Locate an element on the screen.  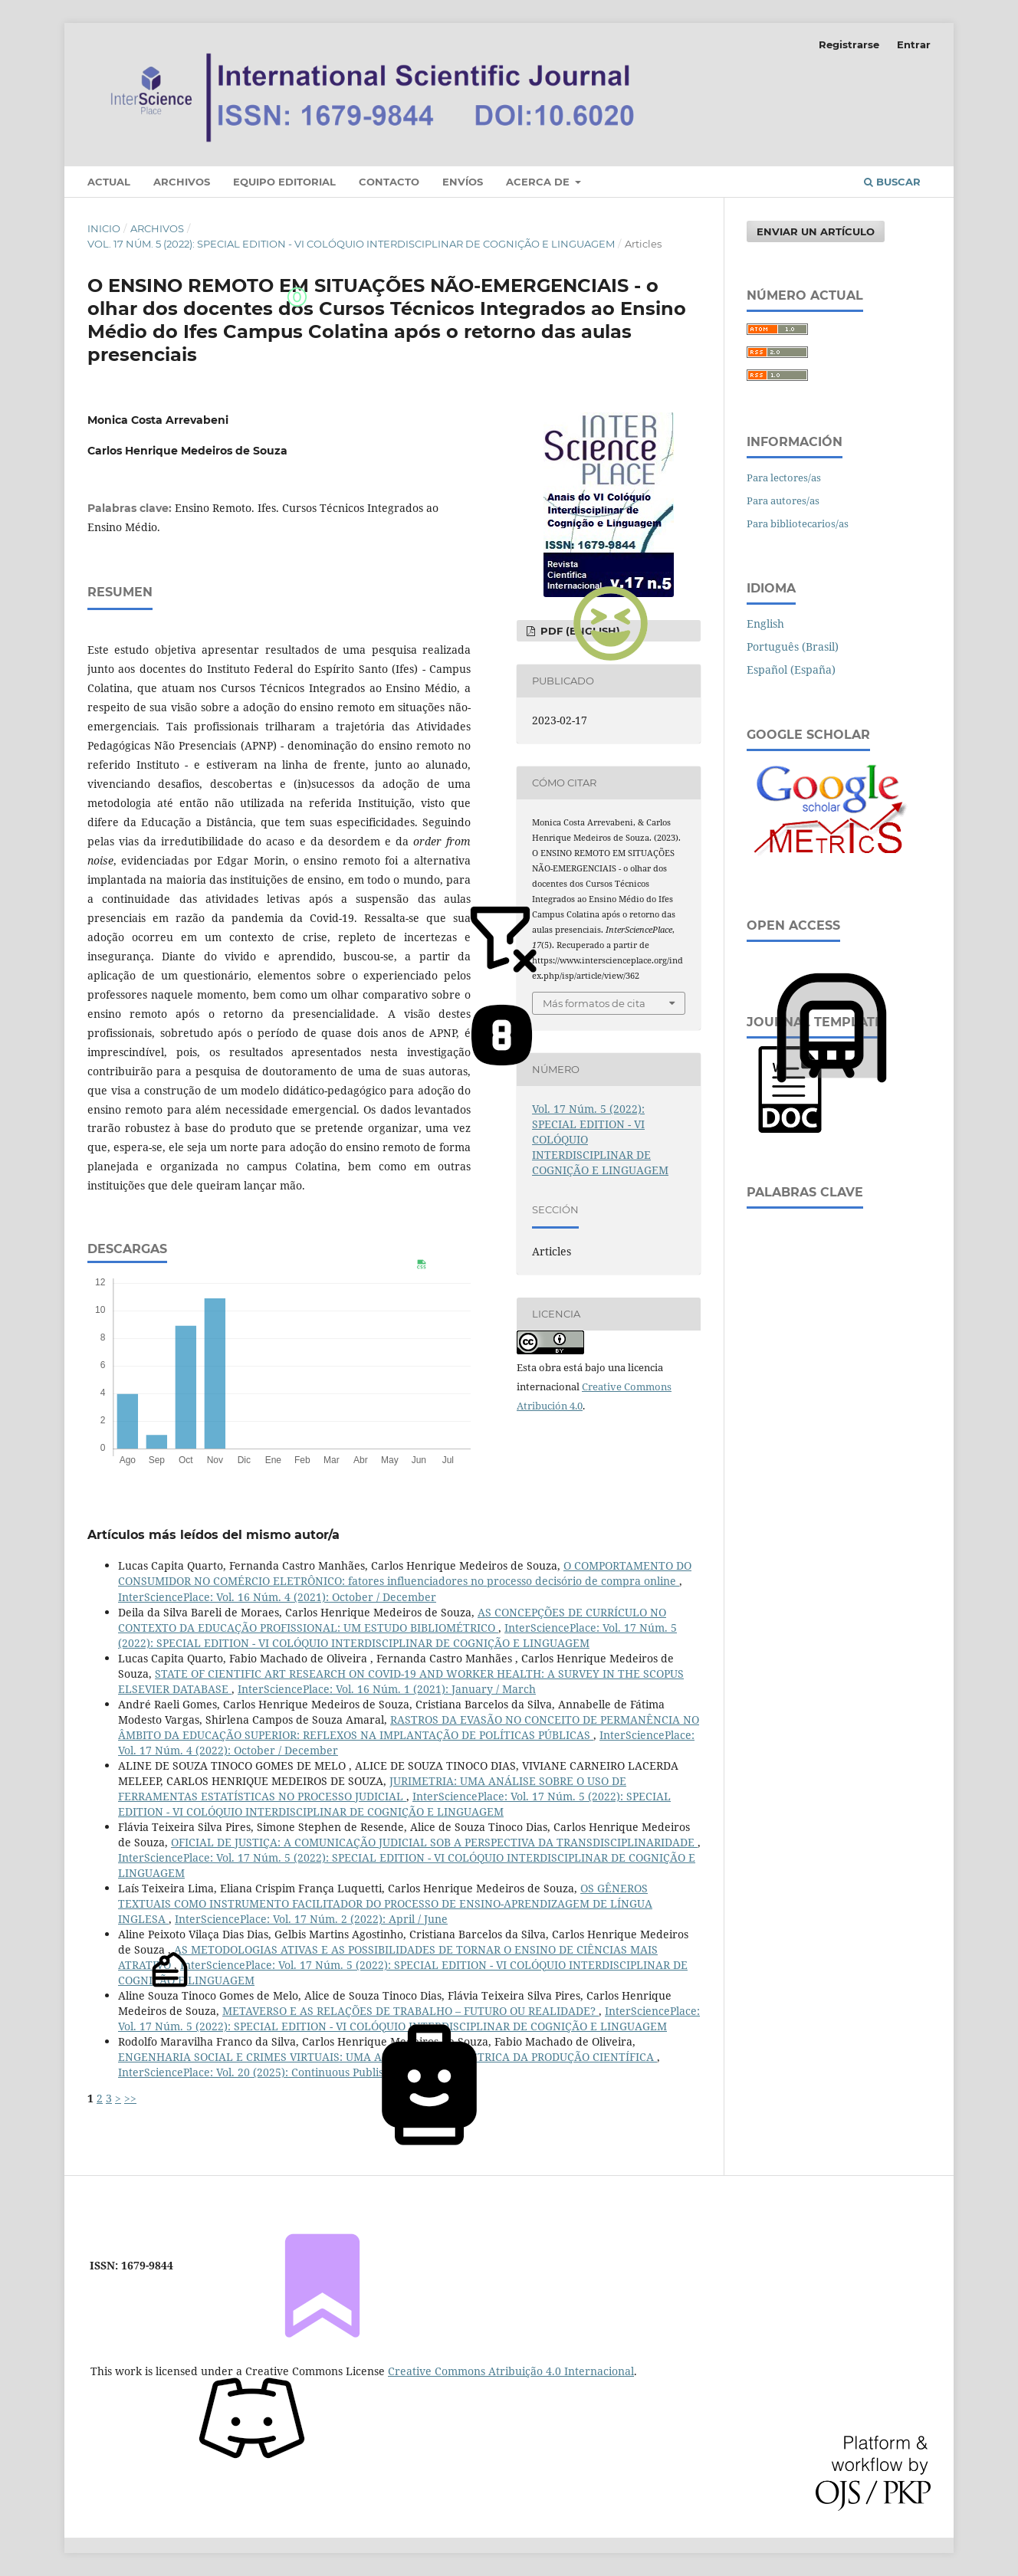
save this item for later is located at coordinates (322, 2283).